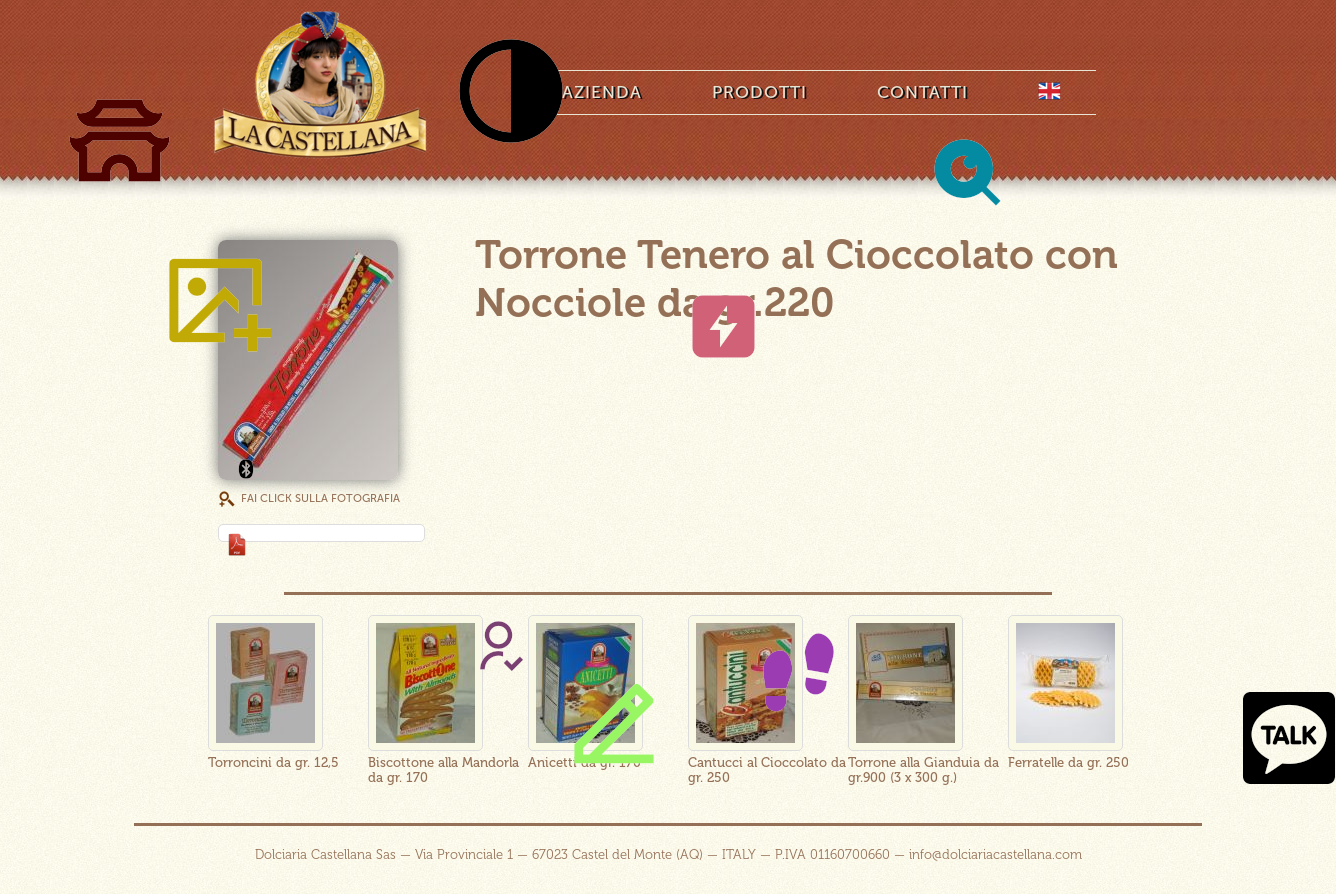 The image size is (1336, 894). Describe the element at coordinates (614, 724) in the screenshot. I see `edit content or text` at that location.